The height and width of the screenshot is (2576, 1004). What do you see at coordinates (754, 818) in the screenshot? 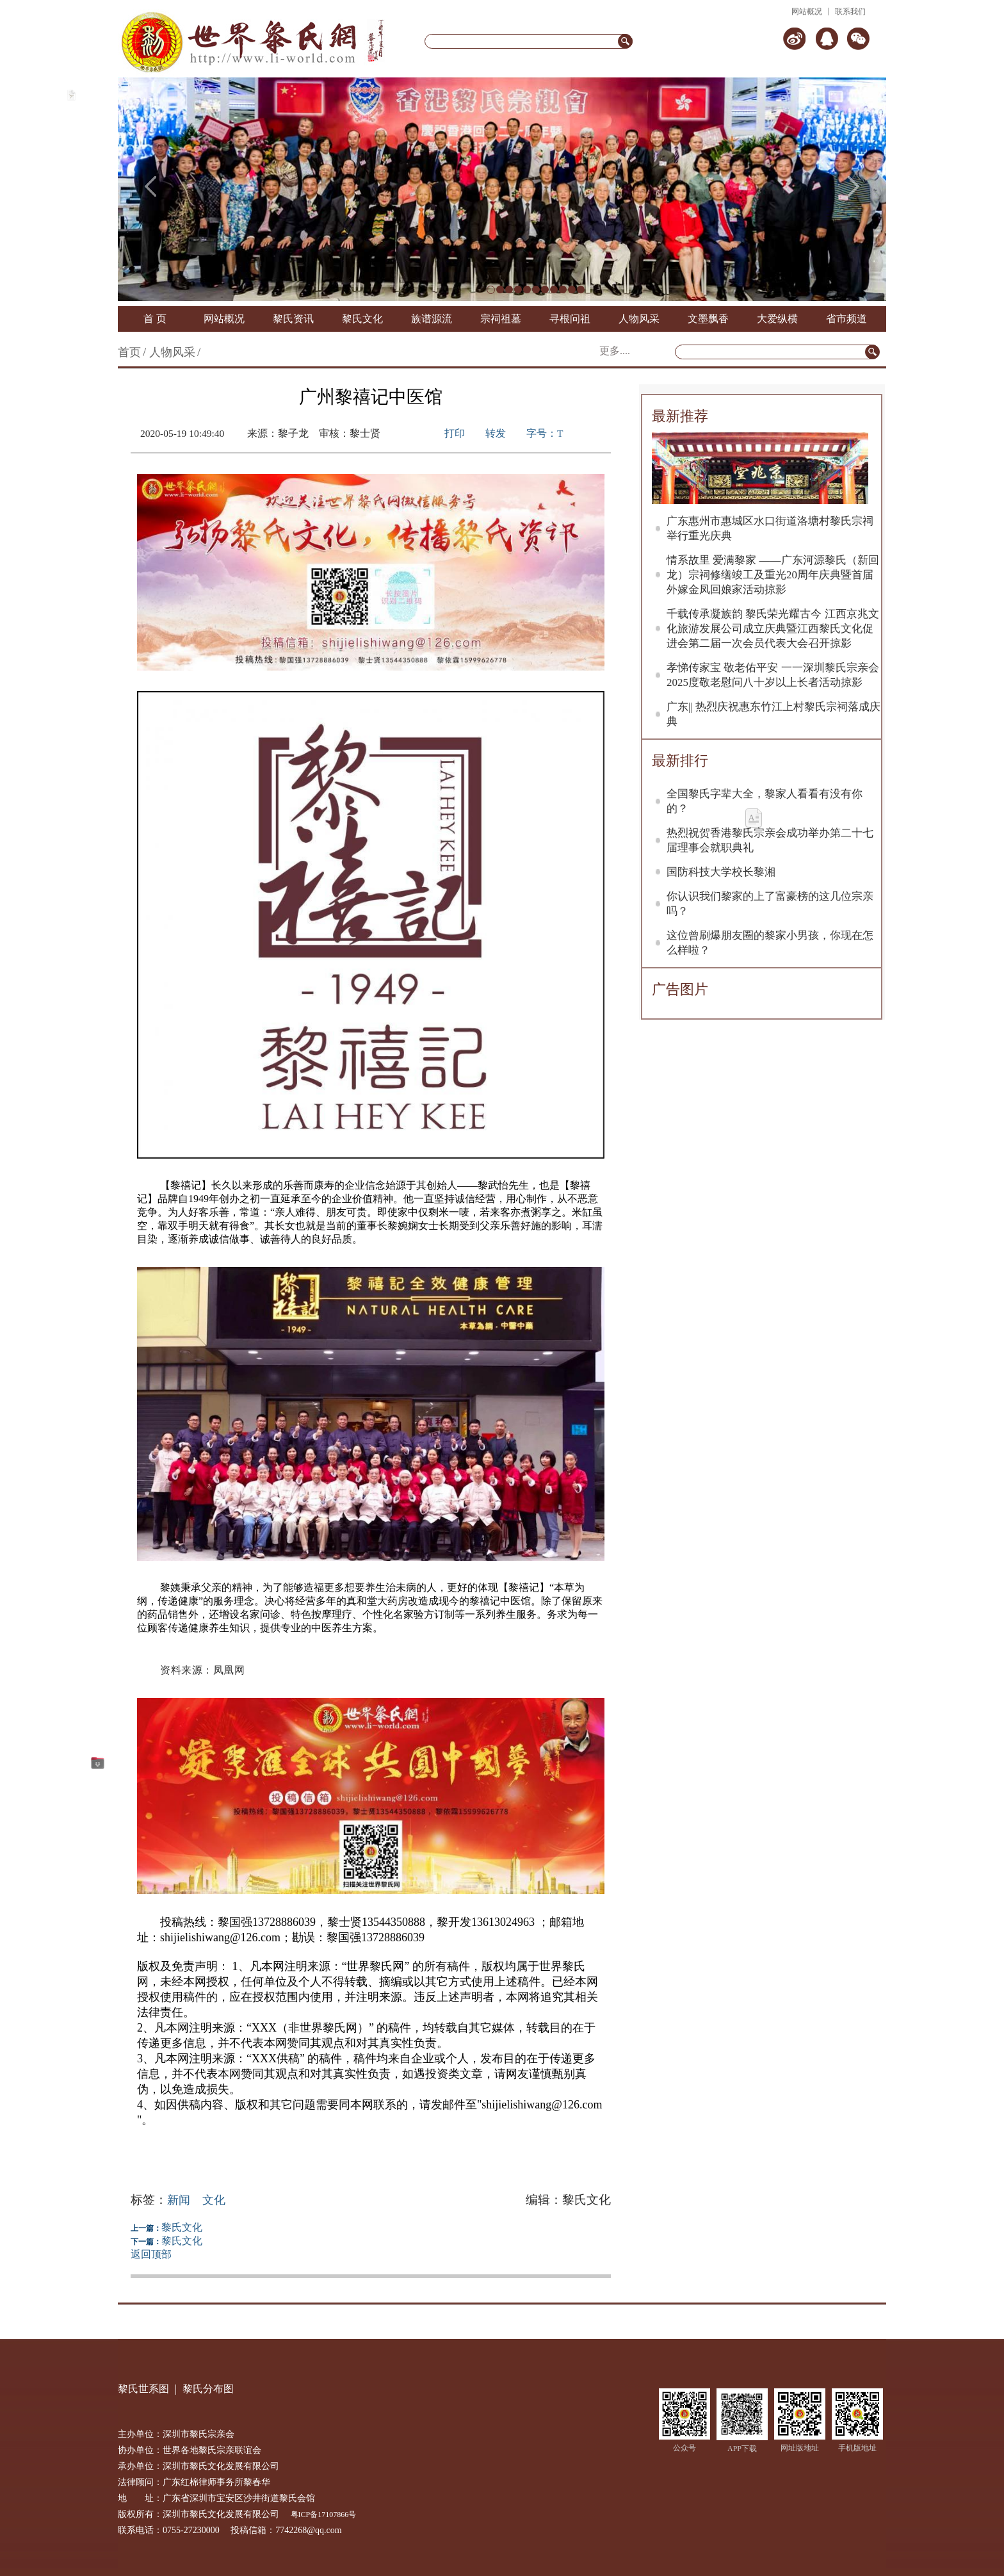
I see `open a rich text document` at bounding box center [754, 818].